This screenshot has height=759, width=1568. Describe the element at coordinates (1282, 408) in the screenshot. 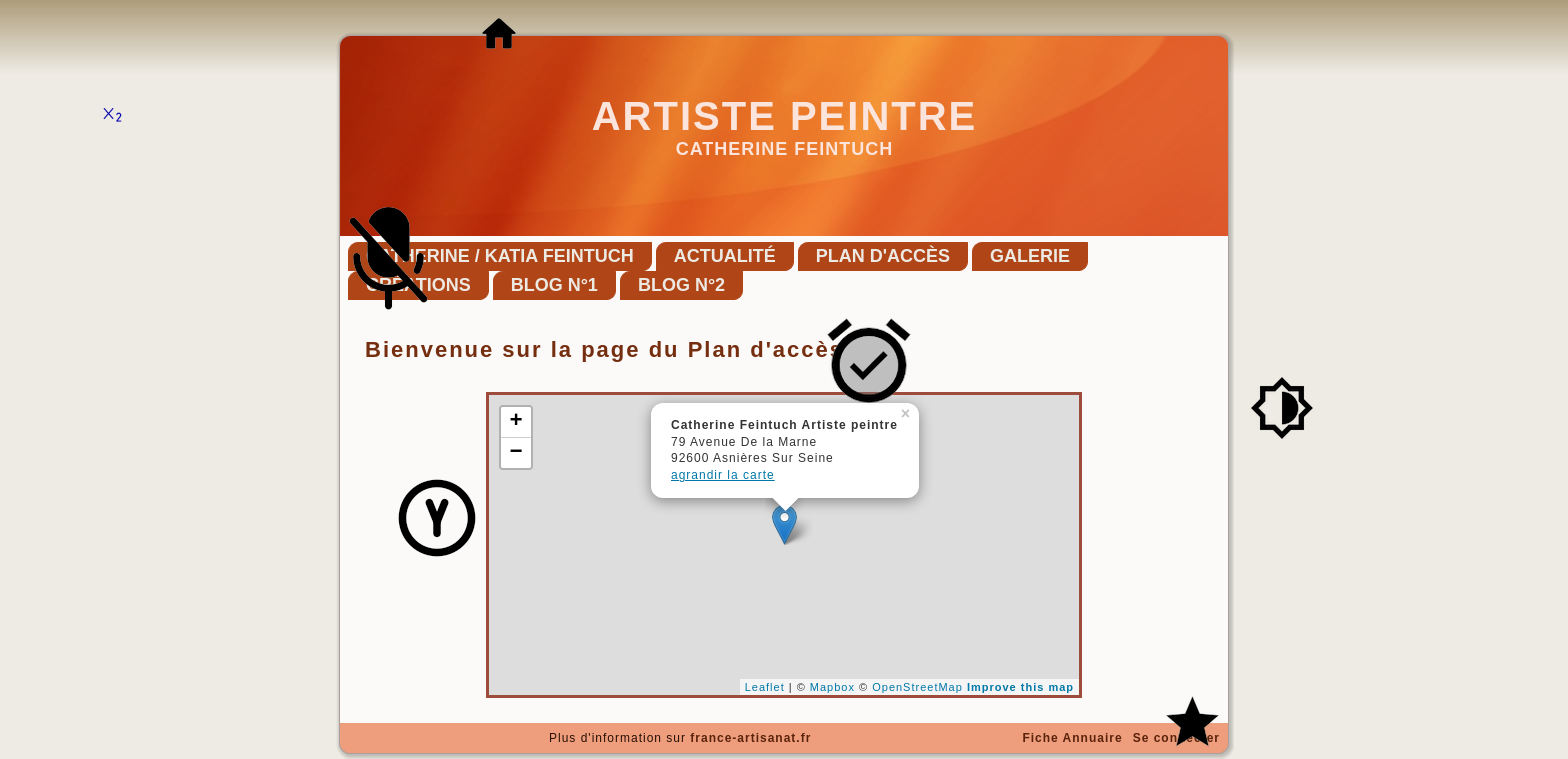

I see `adjust screen brightness level` at that location.